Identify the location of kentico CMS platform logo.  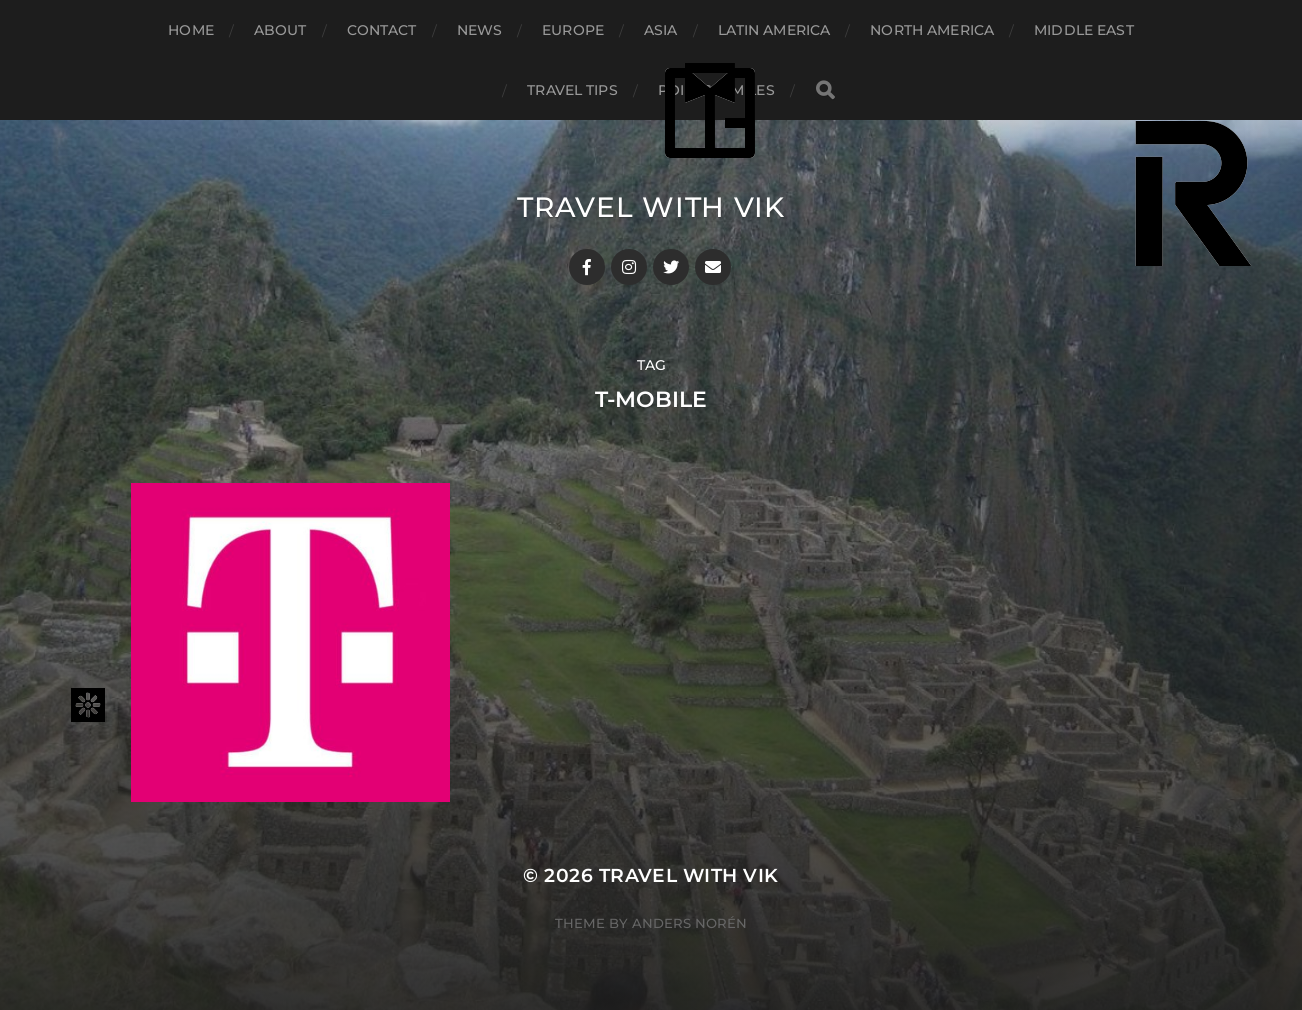
(88, 705).